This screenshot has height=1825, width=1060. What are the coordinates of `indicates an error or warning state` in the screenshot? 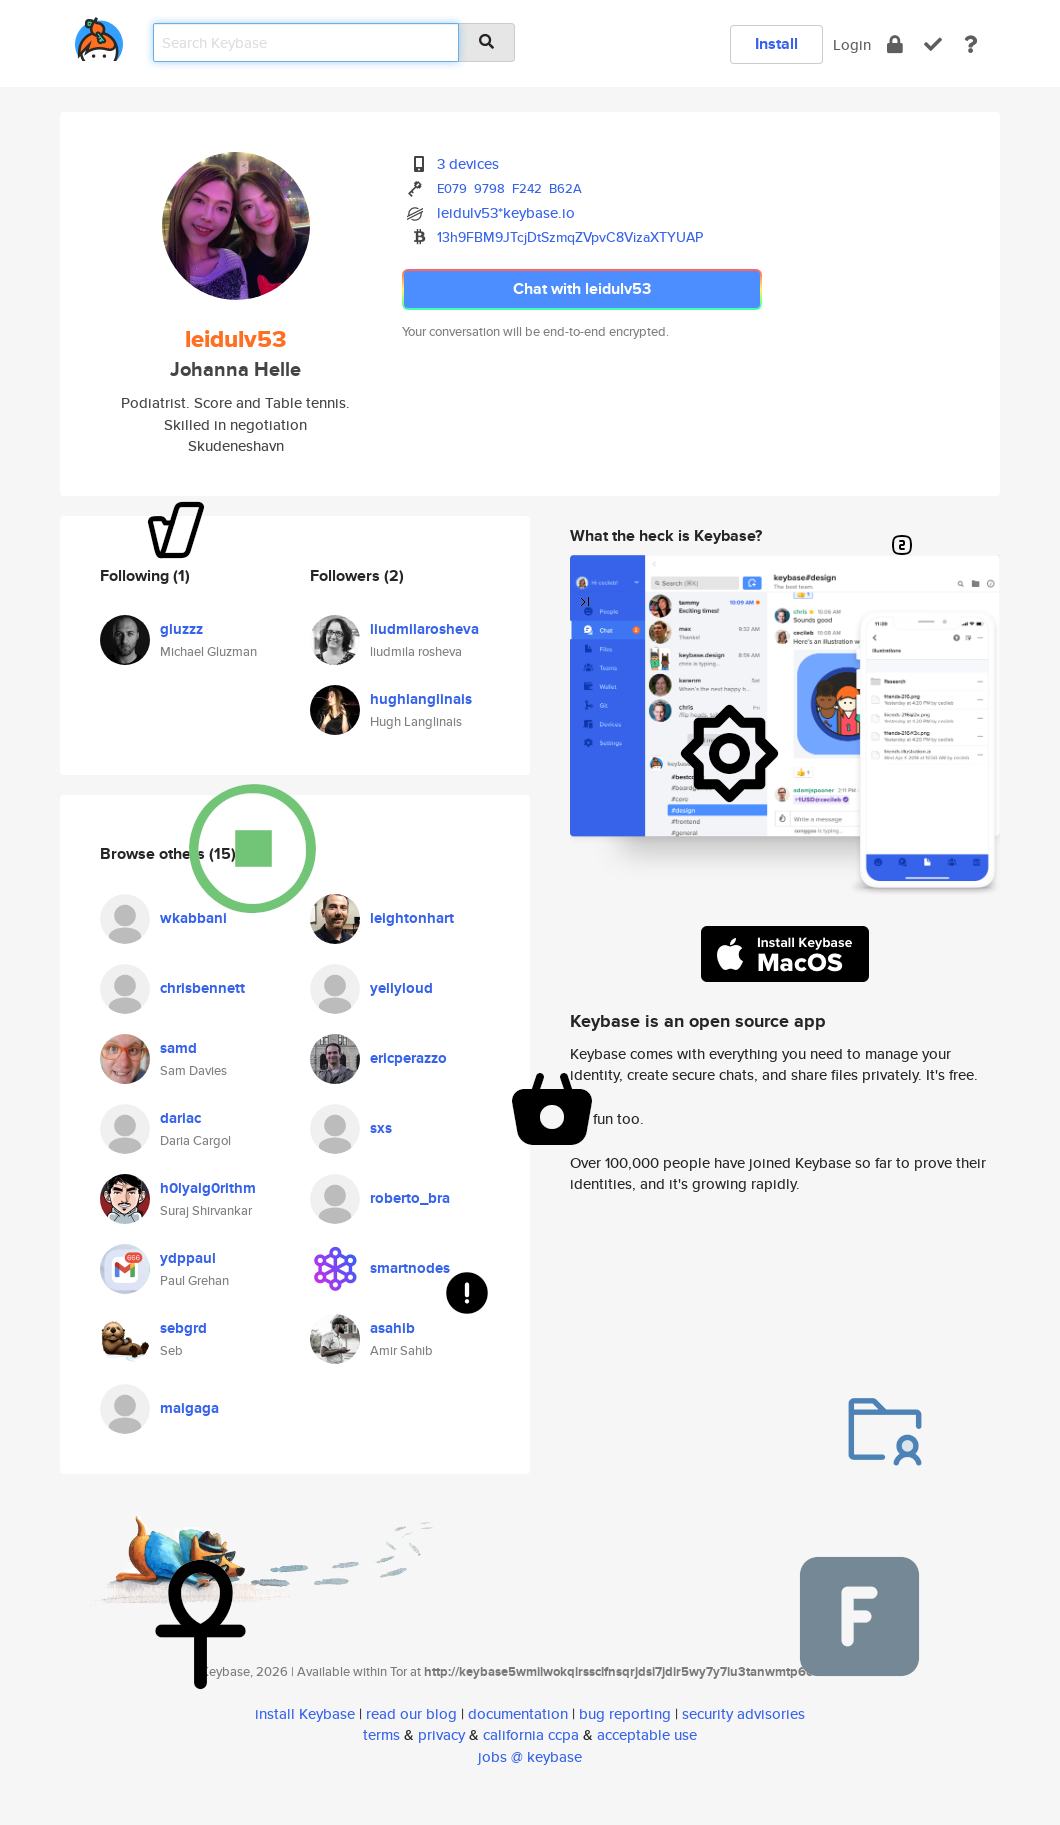 It's located at (467, 1293).